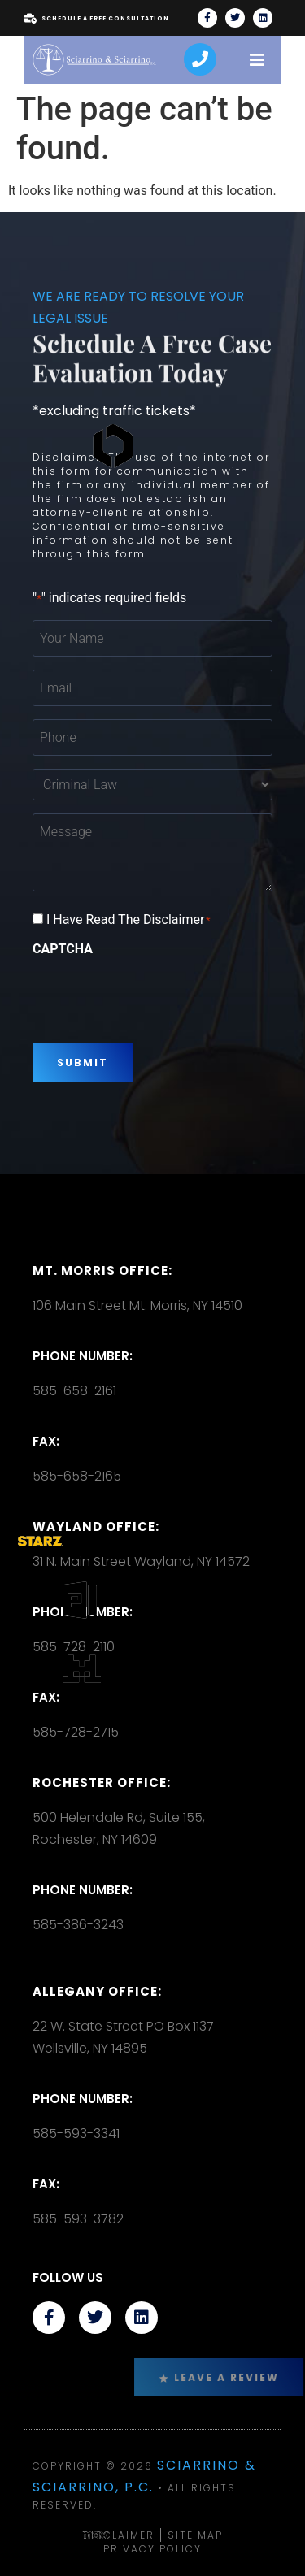 The image size is (305, 2576). Describe the element at coordinates (113, 446) in the screenshot. I see `opslevel logo` at that location.